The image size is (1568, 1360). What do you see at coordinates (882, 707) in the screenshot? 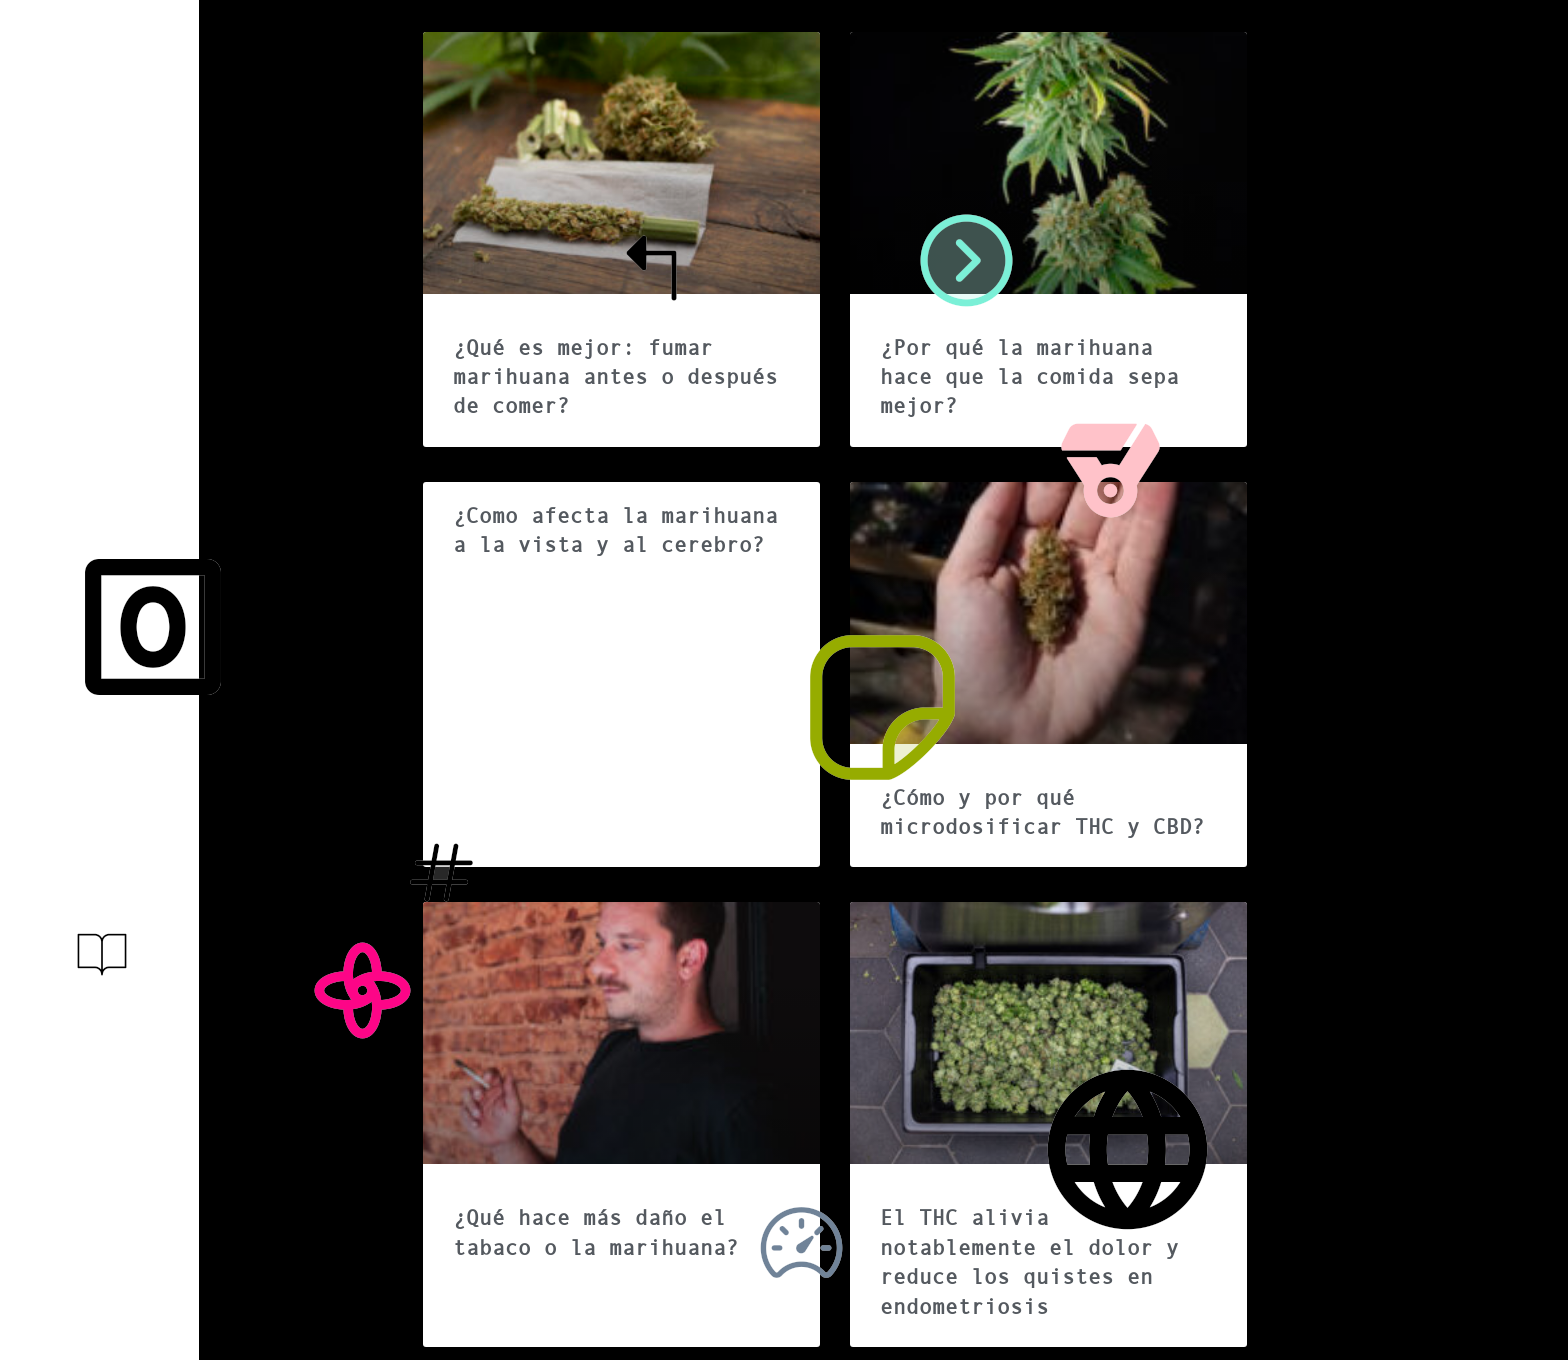
I see `add a sticker to your message` at bounding box center [882, 707].